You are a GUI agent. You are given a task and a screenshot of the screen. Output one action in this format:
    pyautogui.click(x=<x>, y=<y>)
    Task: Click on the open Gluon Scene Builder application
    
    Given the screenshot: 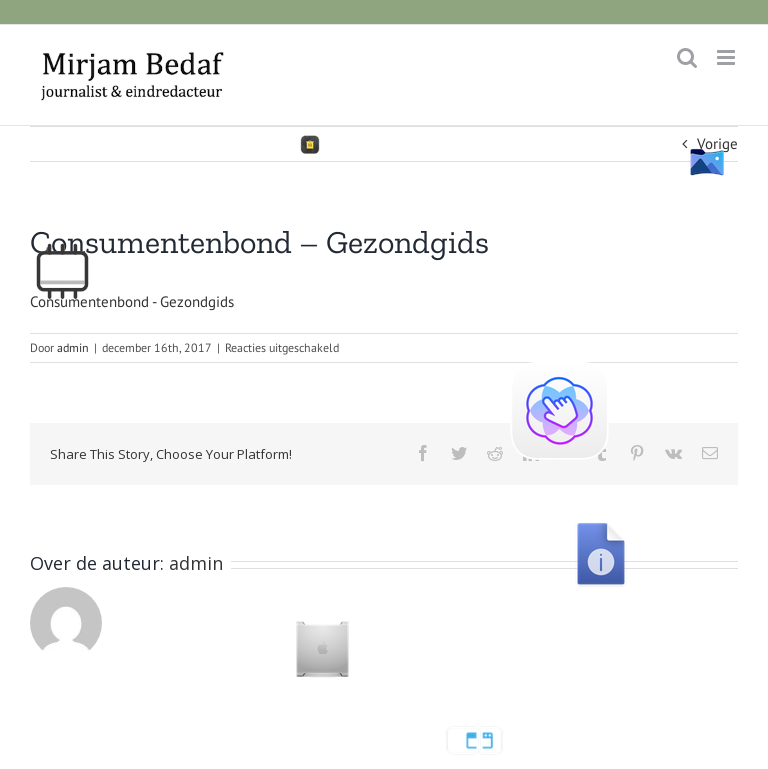 What is the action you would take?
    pyautogui.click(x=557, y=412)
    